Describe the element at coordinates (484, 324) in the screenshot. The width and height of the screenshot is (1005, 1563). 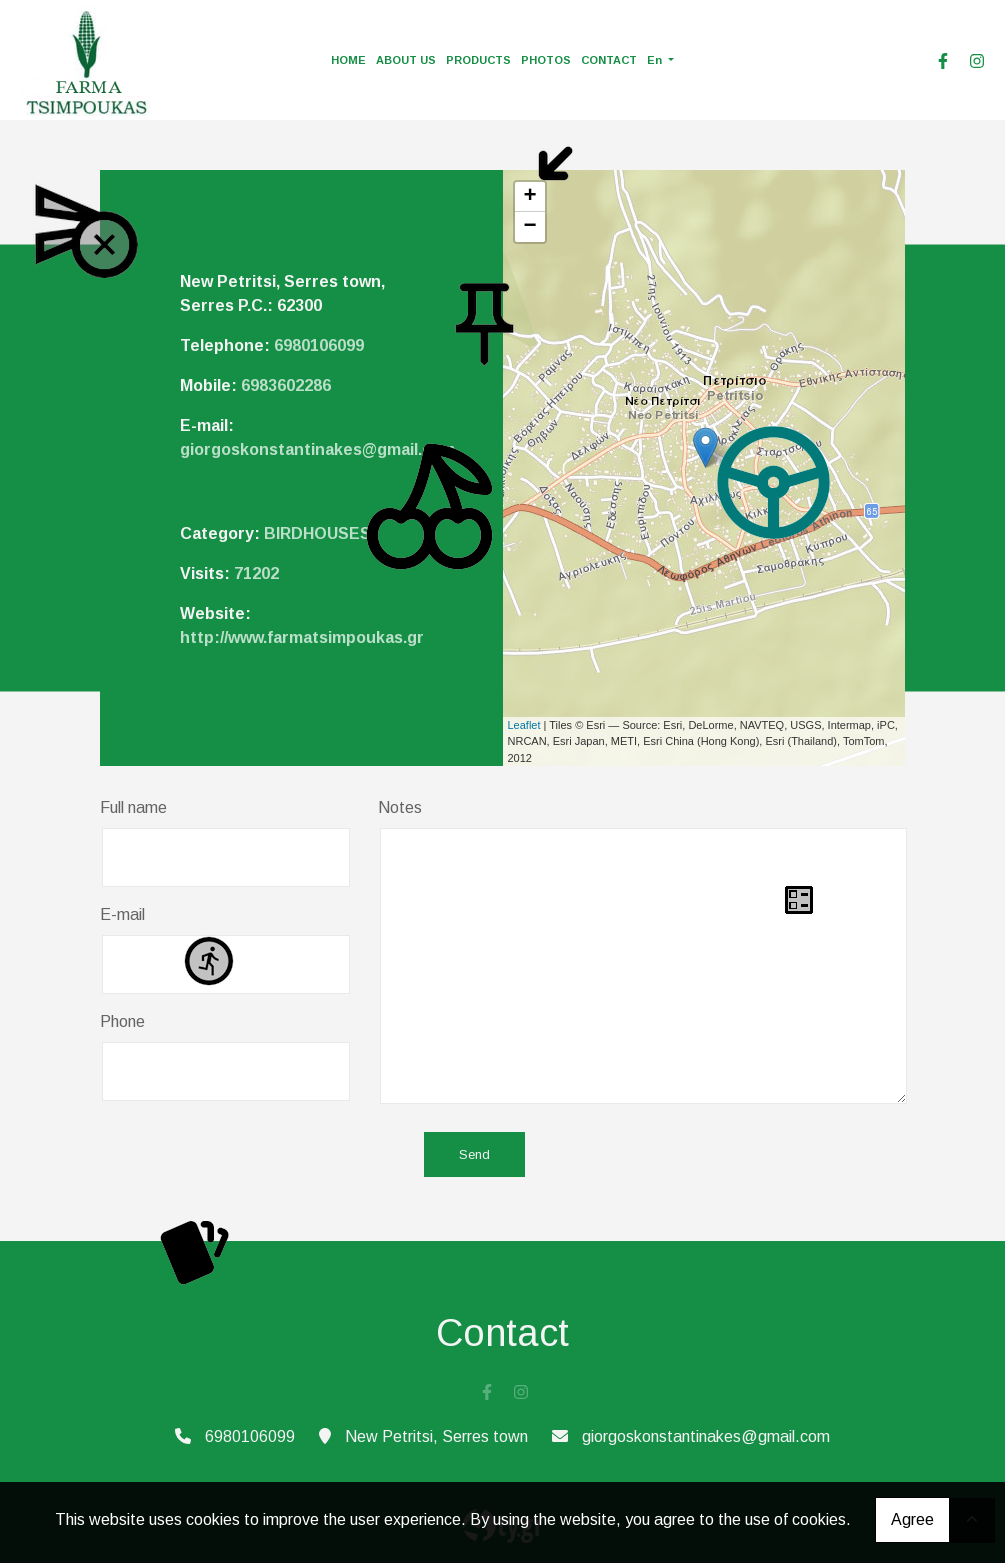
I see `pin an item to keep it visible` at that location.